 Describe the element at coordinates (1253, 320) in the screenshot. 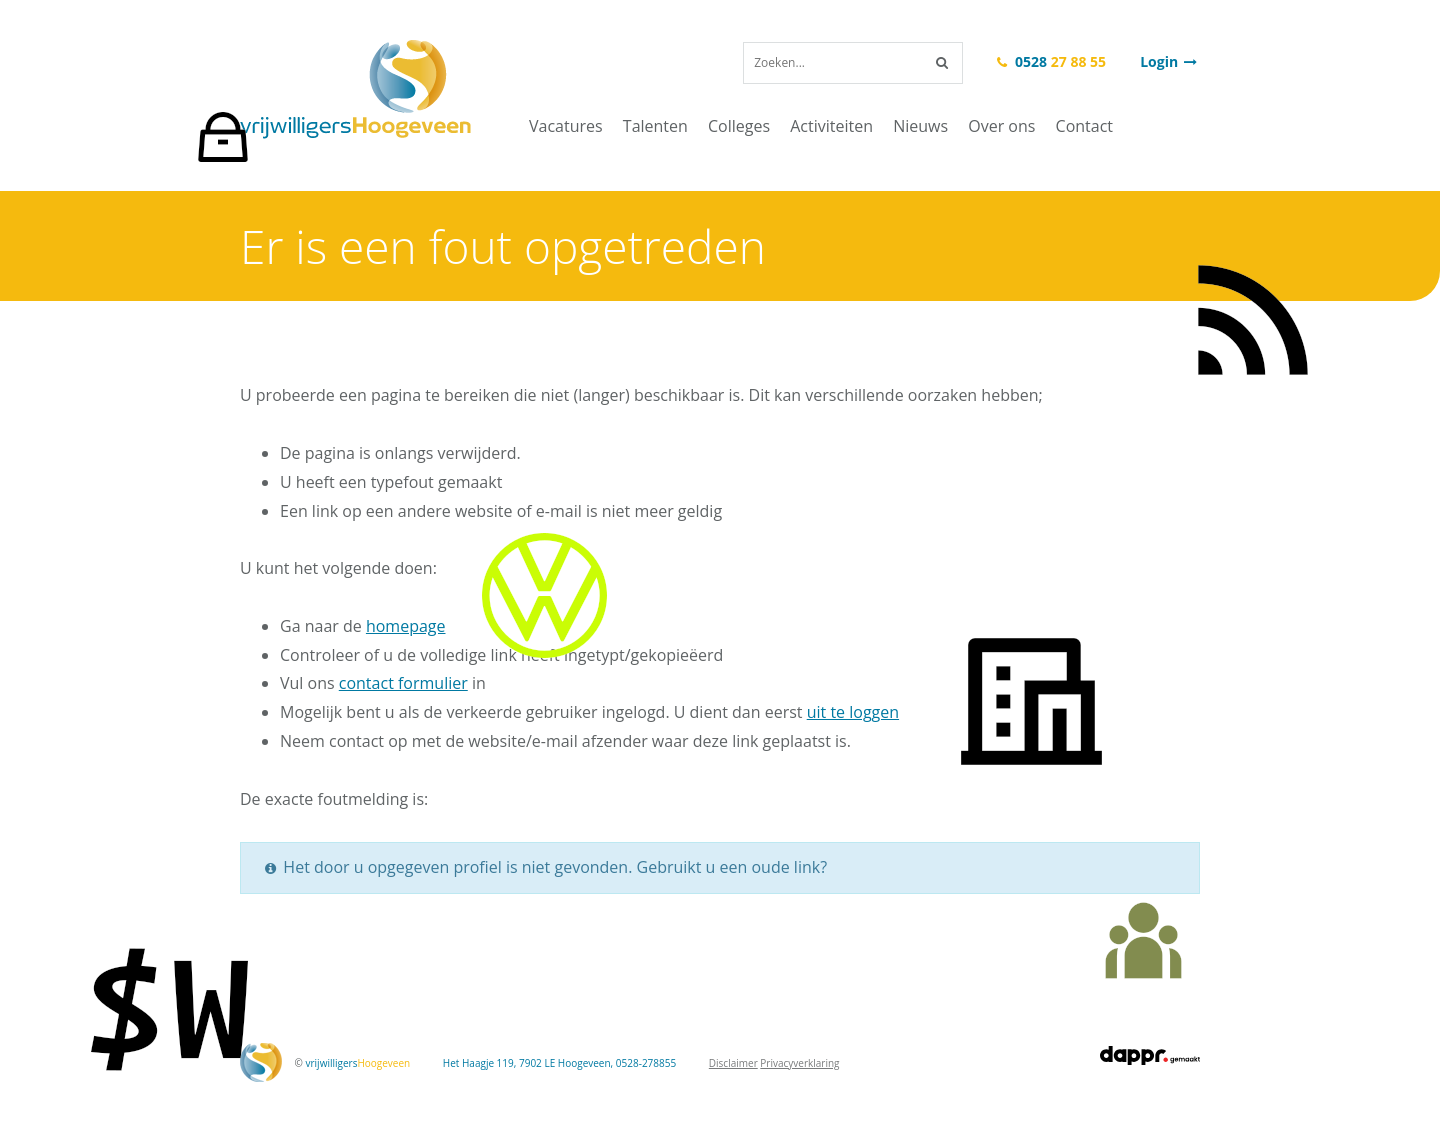

I see `subscribe to RSS feed` at that location.